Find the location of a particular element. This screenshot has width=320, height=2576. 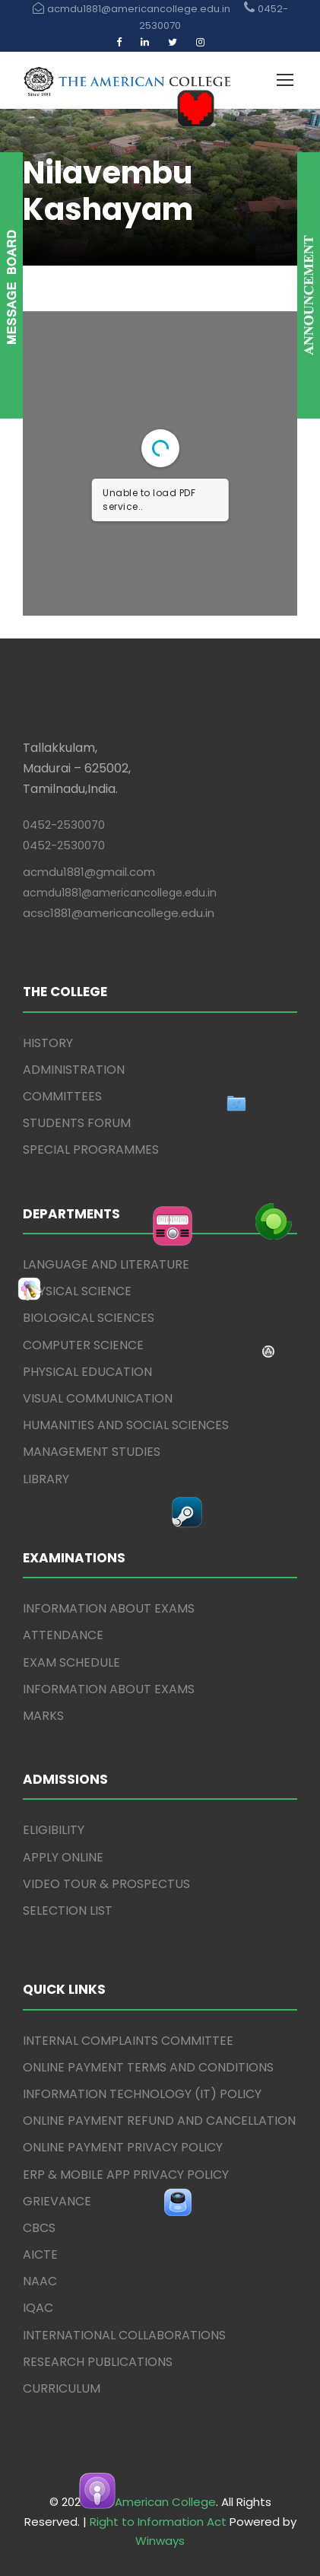

open the apple podcasts app is located at coordinates (97, 2491).